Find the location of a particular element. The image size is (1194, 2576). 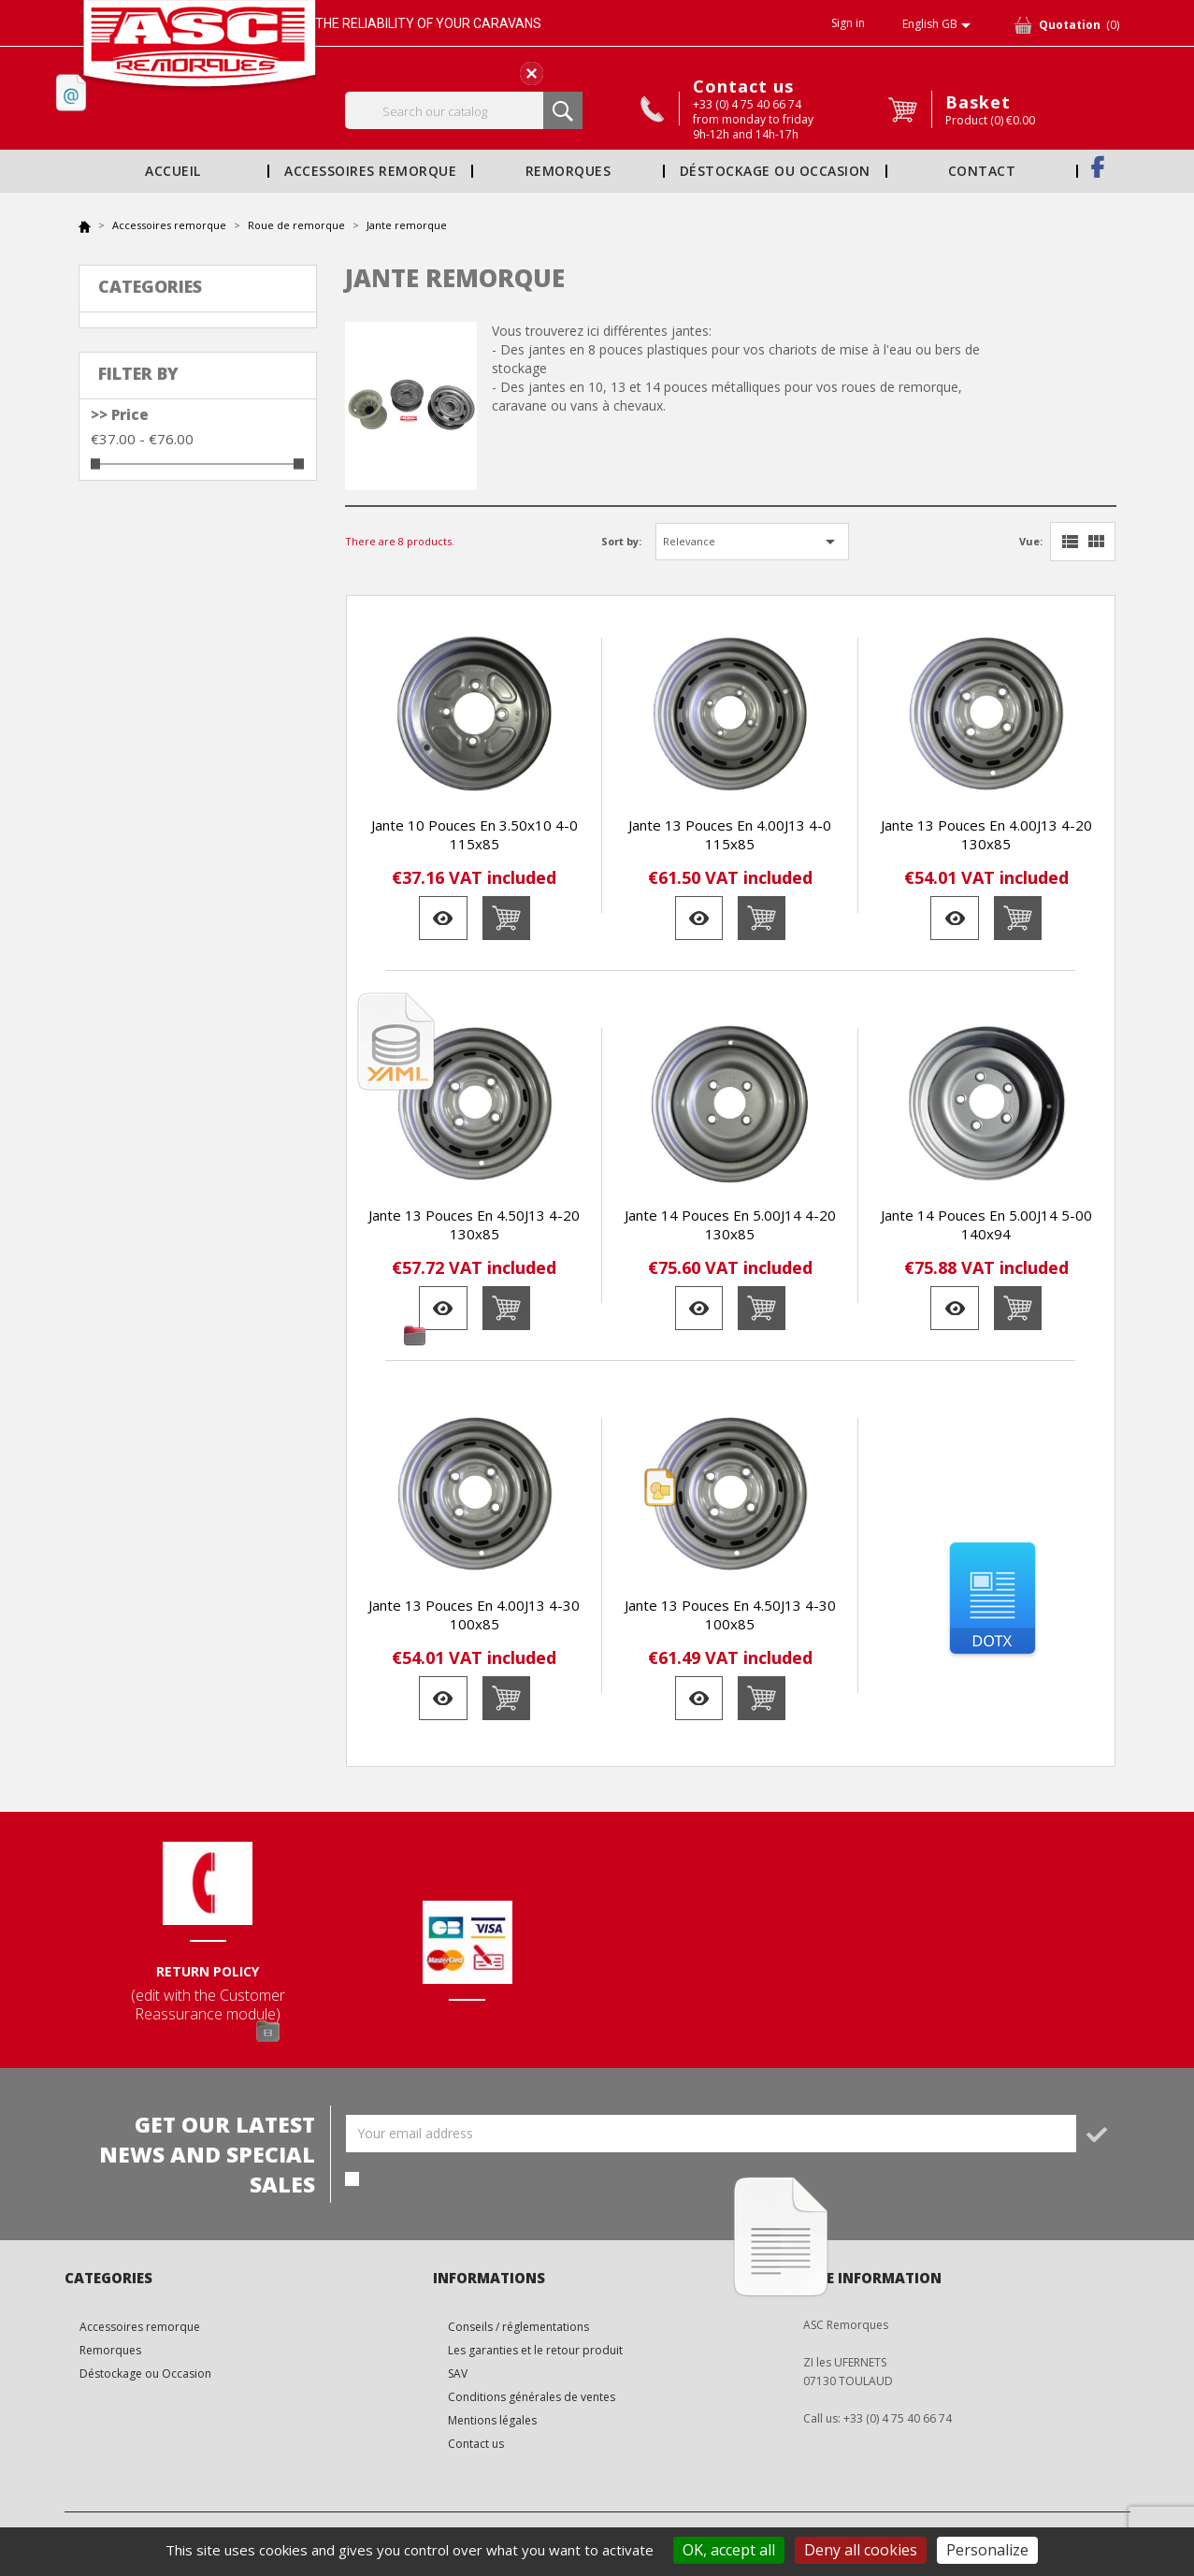

a microsoft word template file (.dotx) is located at coordinates (992, 1599).